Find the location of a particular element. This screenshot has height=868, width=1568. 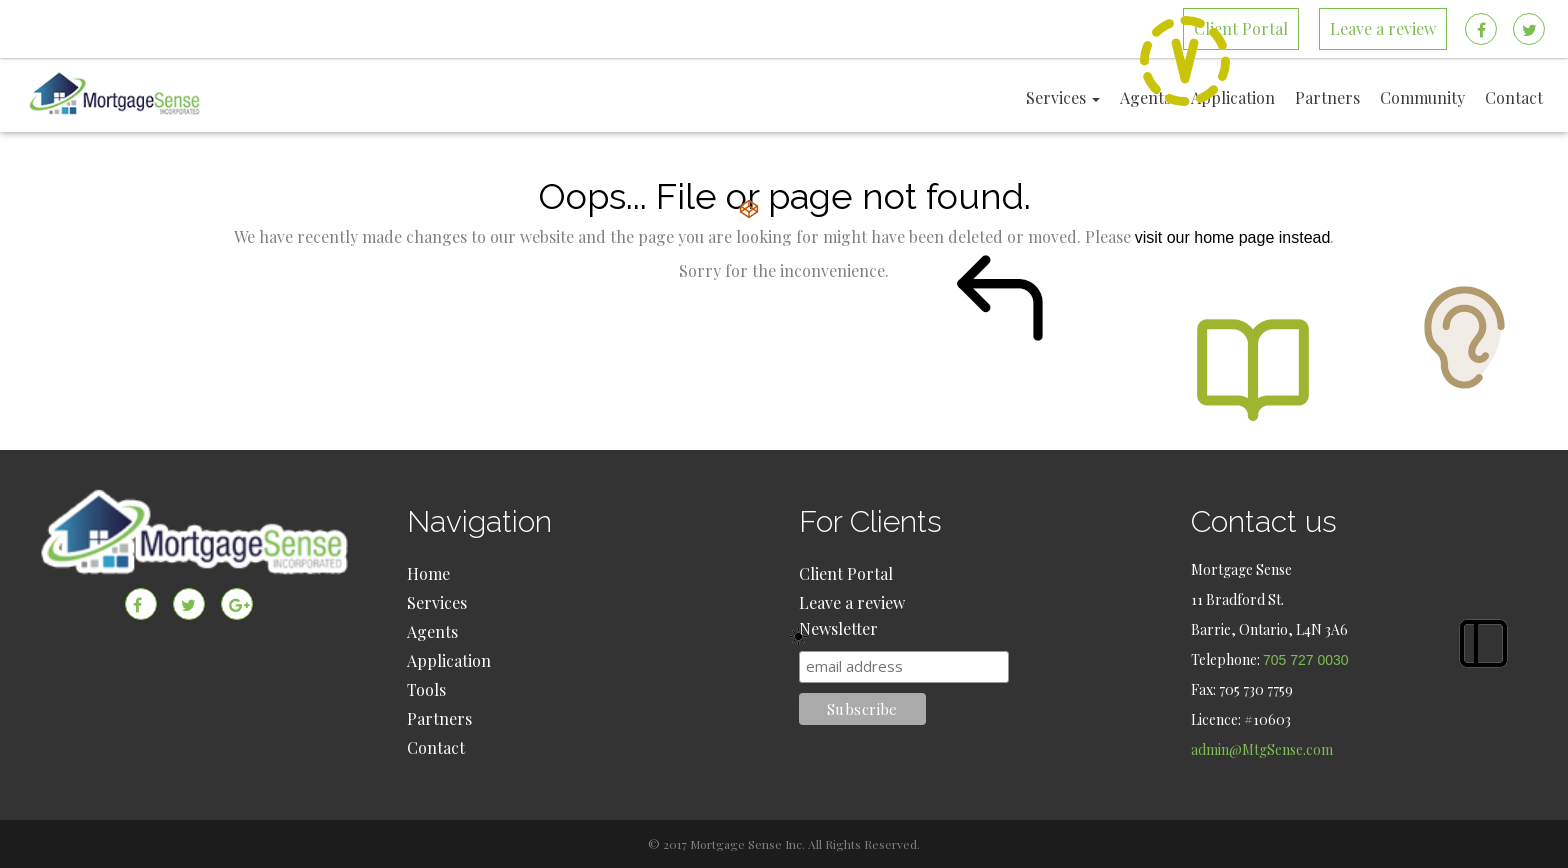

access audio or hearing settings is located at coordinates (1464, 337).